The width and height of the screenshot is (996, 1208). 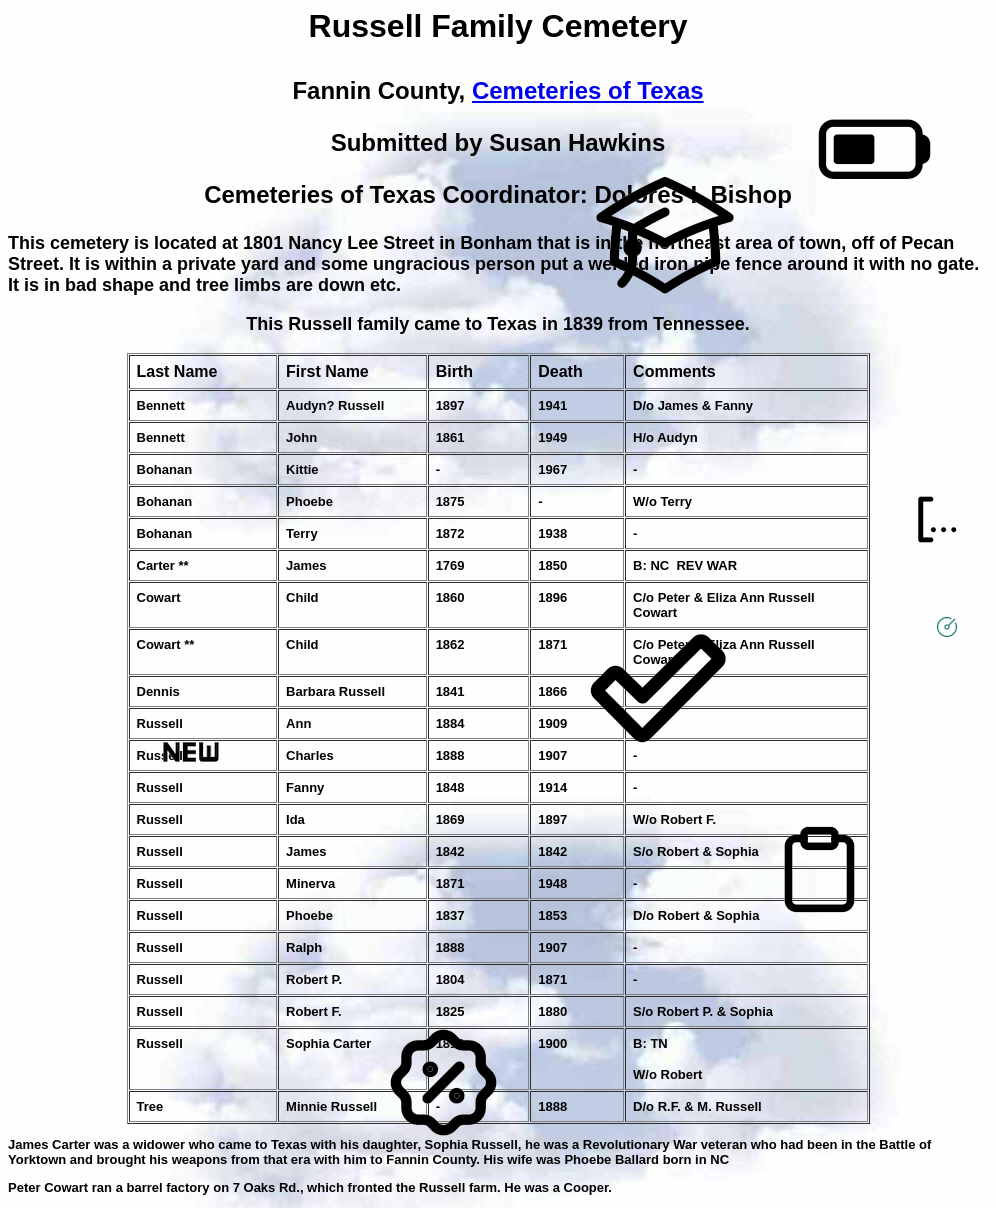 I want to click on view available discounts or promotions, so click(x=443, y=1082).